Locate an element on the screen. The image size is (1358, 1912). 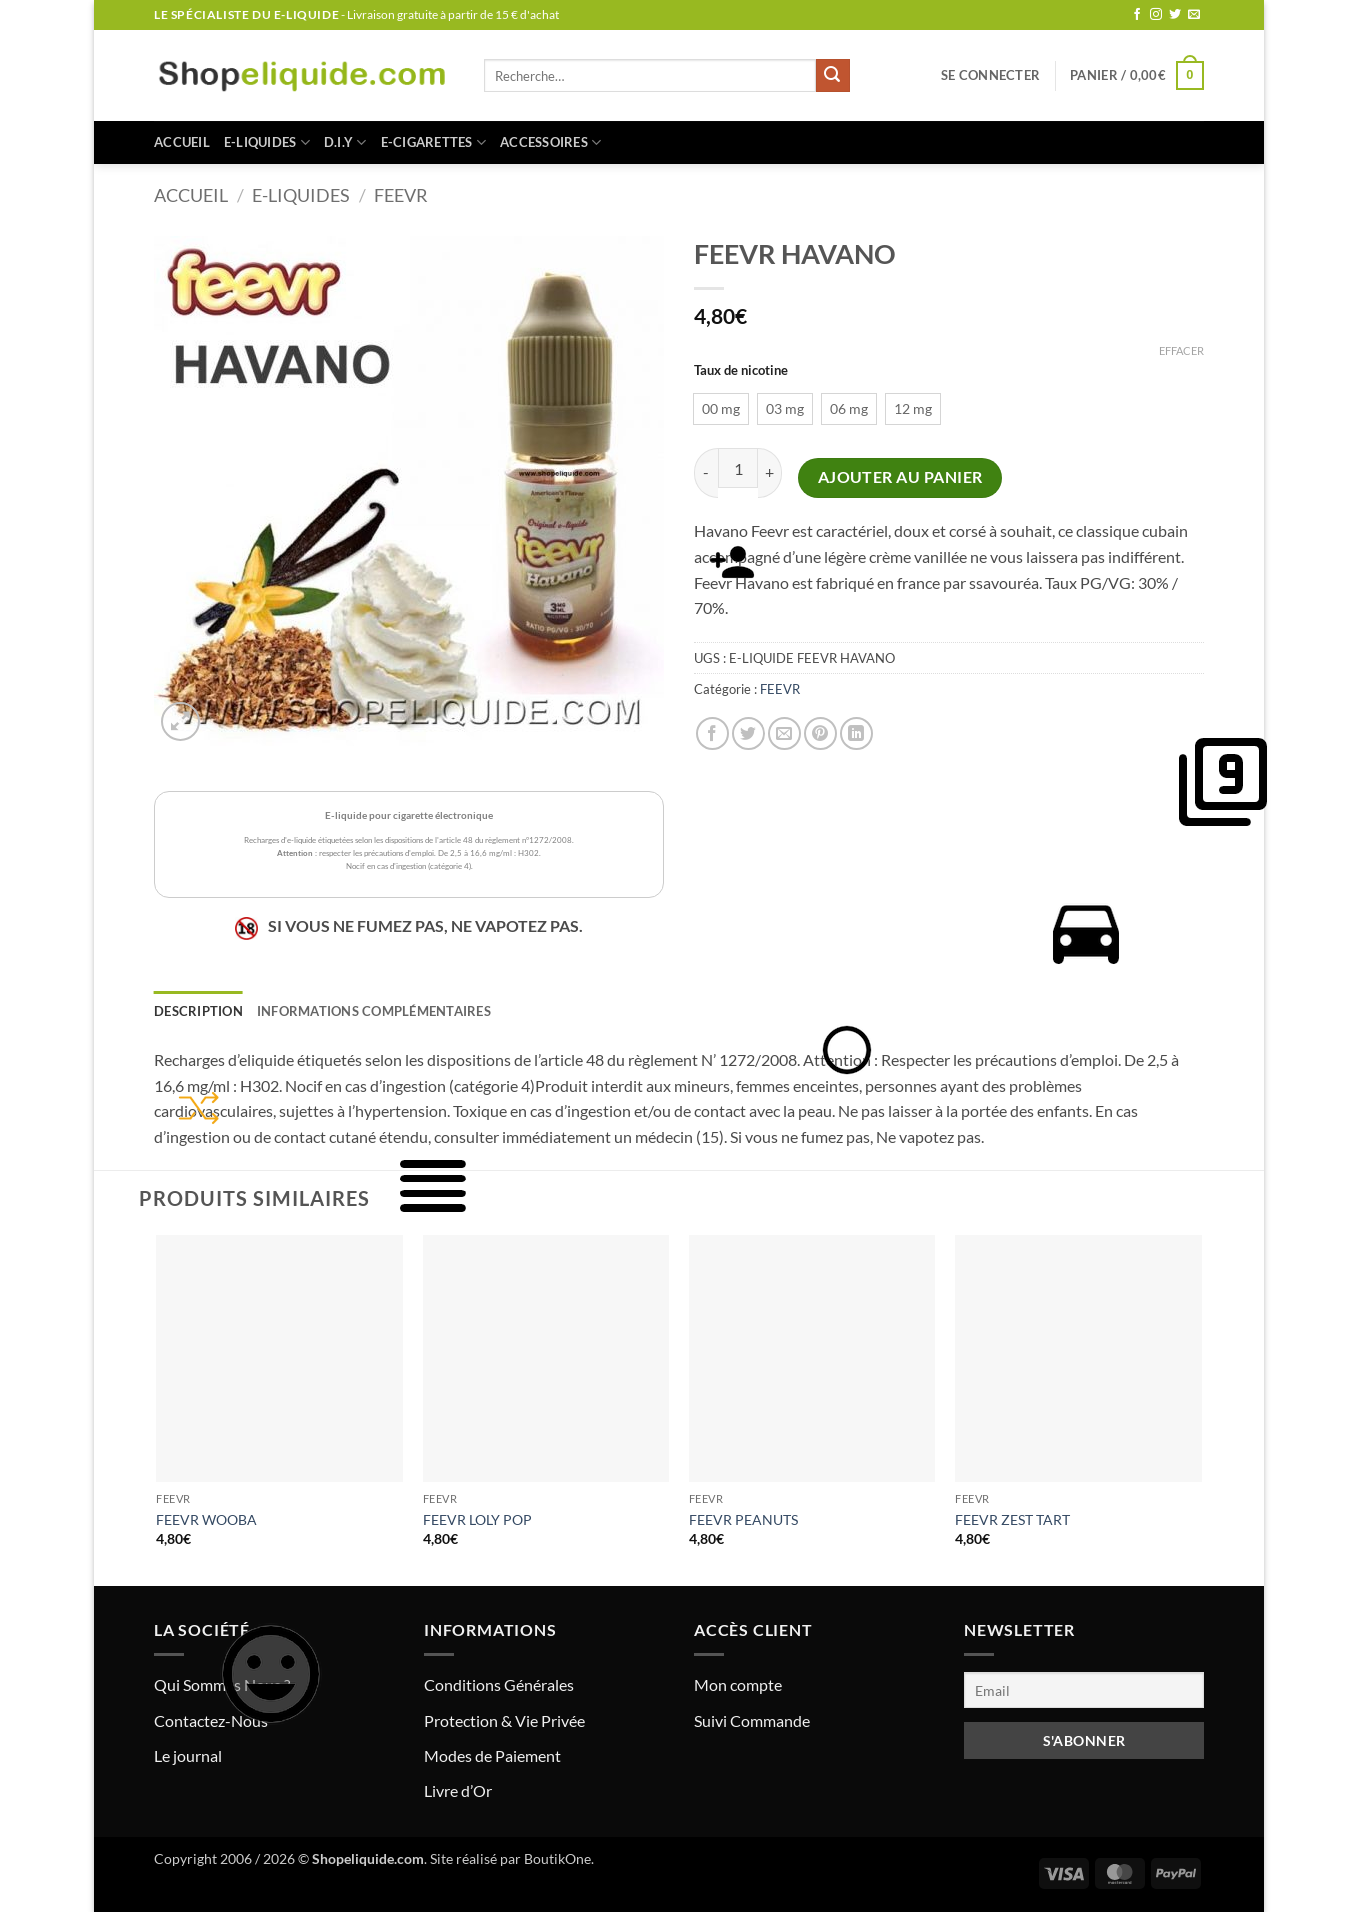
get driving directions is located at coordinates (1086, 931).